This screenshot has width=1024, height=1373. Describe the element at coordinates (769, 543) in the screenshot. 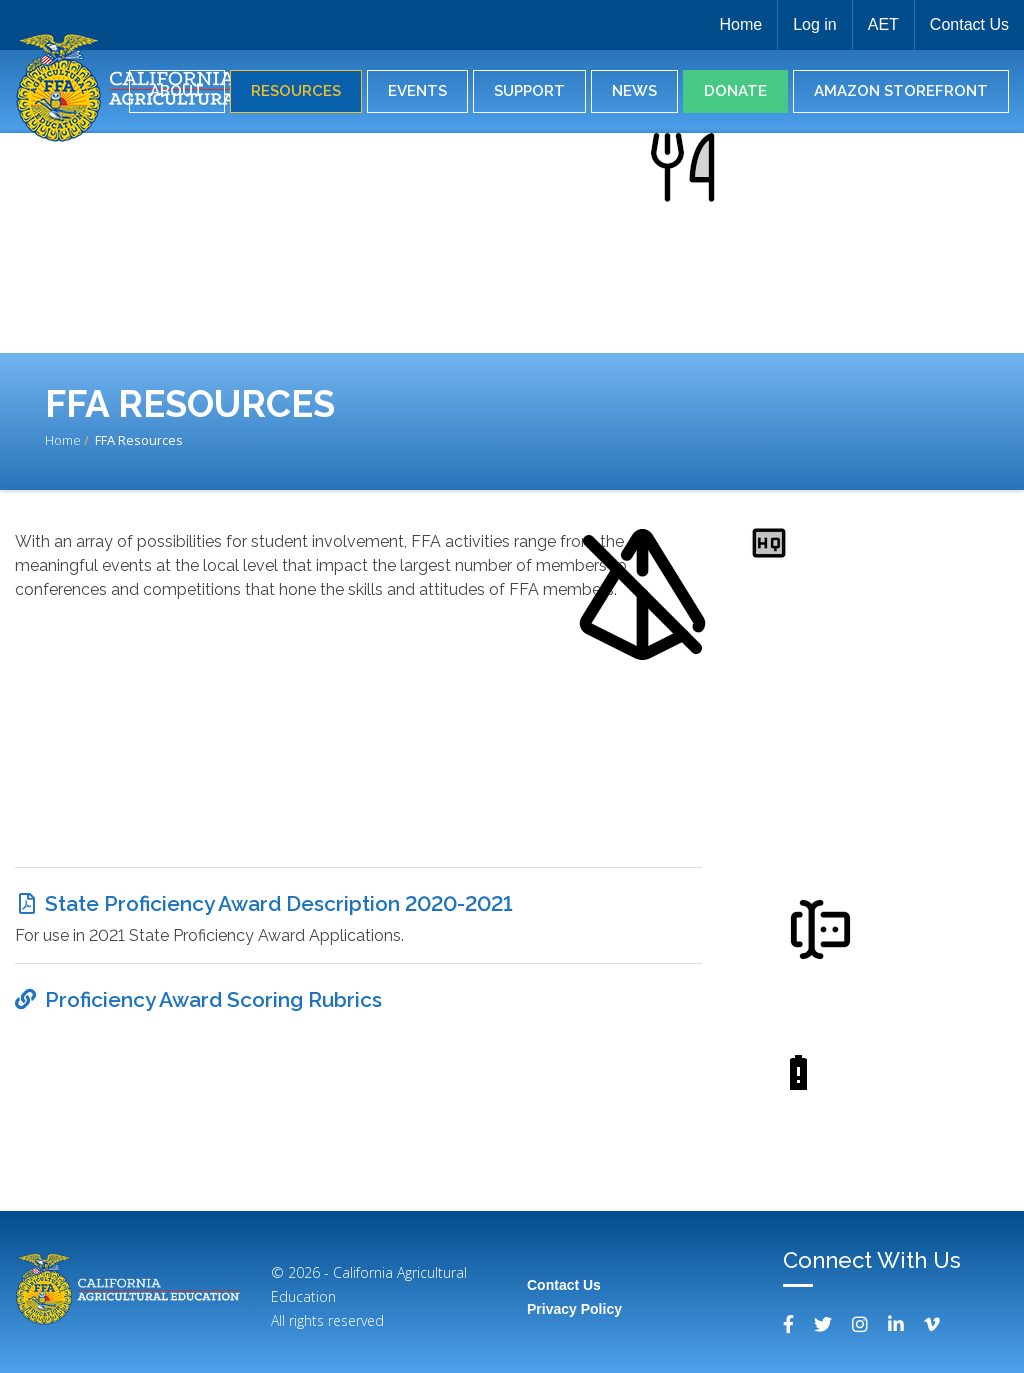

I see `toggle high quality video or audio playback` at that location.